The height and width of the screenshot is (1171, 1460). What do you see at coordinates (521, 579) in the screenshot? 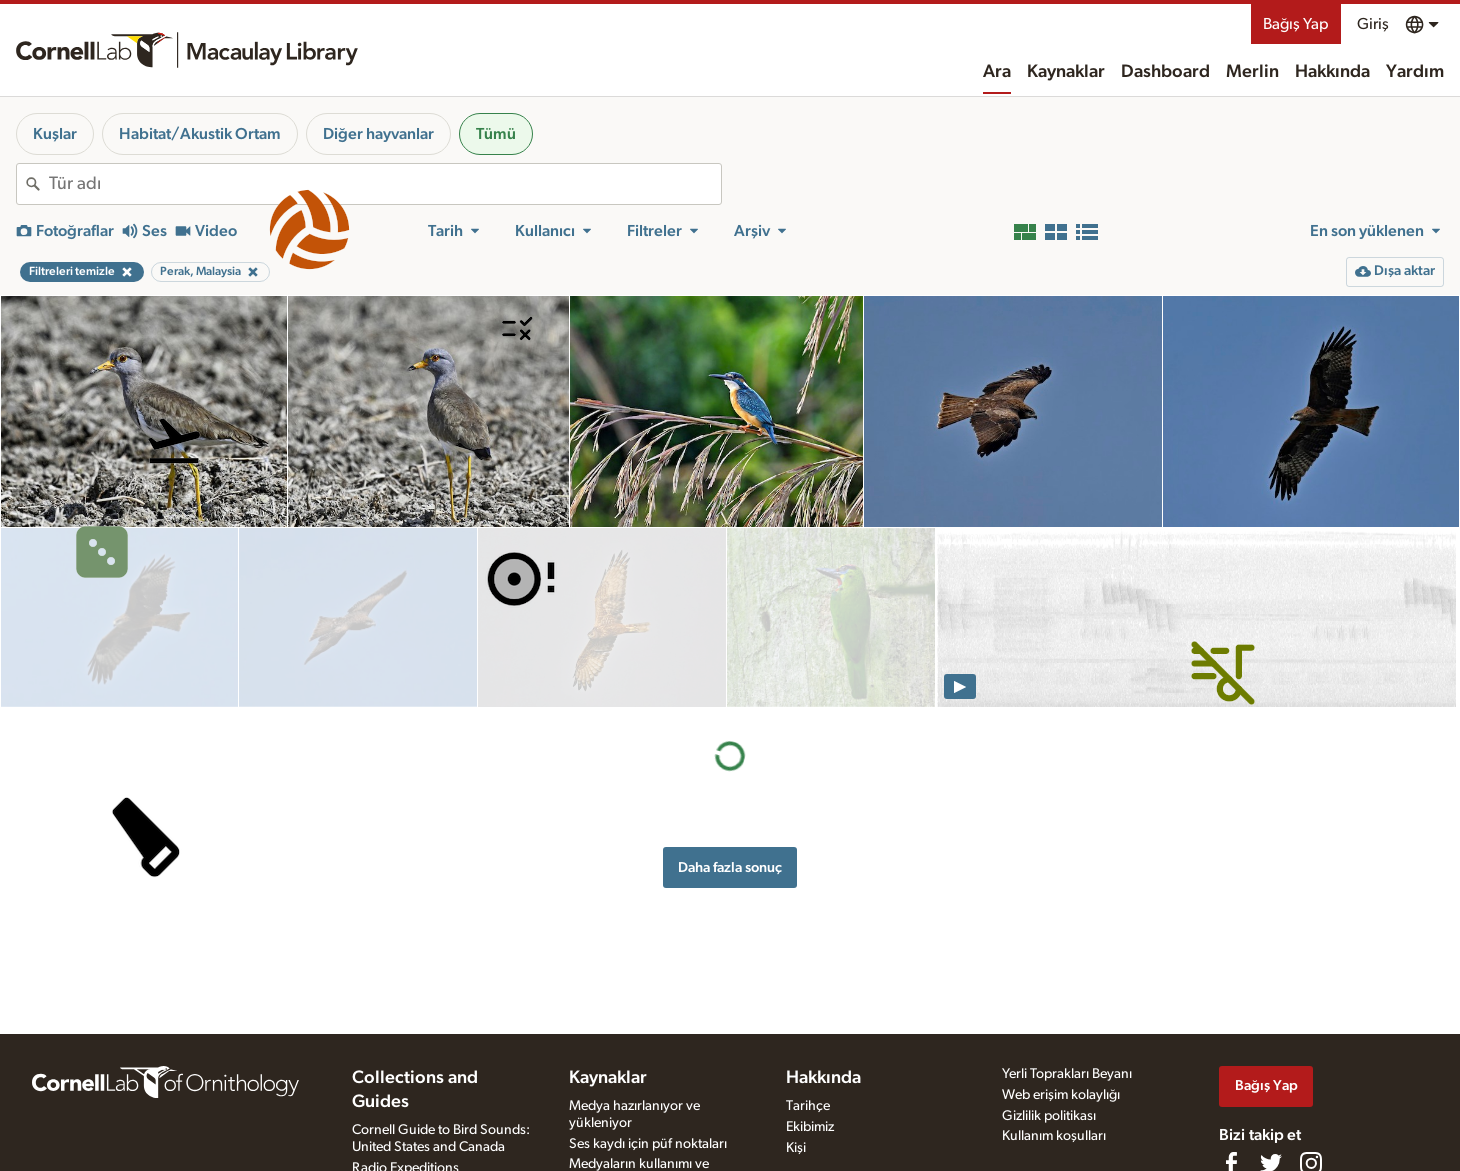
I see `indicates storage disc is full` at bounding box center [521, 579].